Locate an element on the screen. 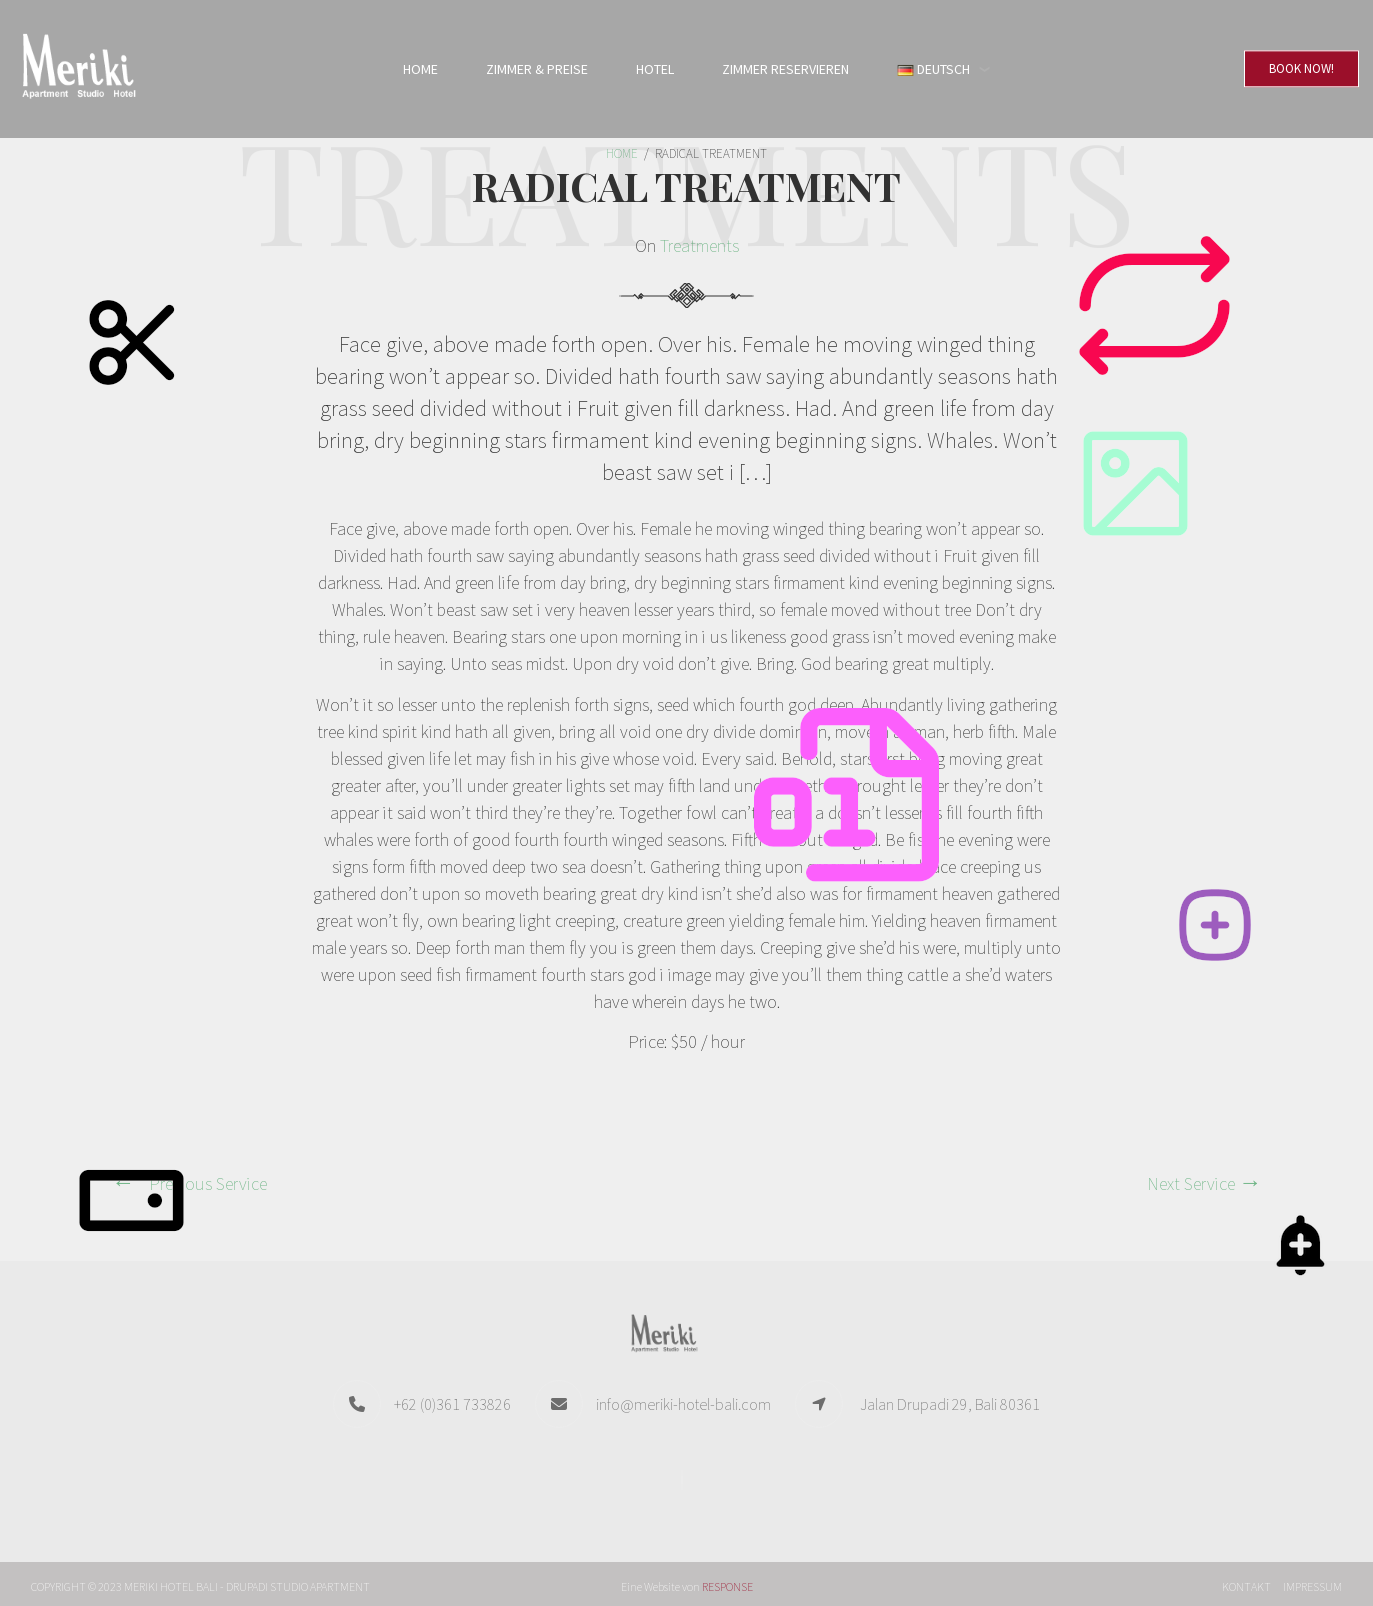  add a new item is located at coordinates (1215, 925).